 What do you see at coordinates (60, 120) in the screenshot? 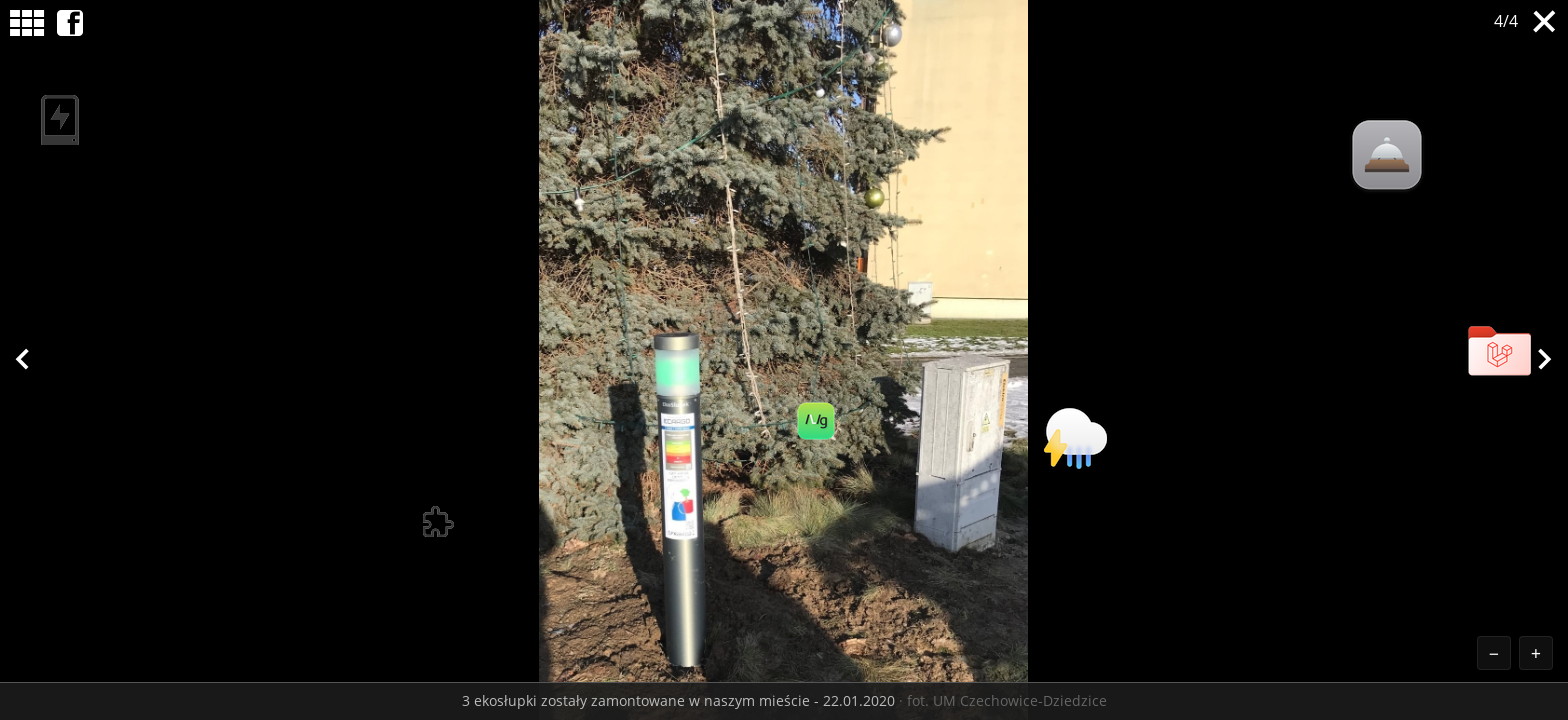
I see `indicates uninterruptible power supply (UPS) device connected` at bounding box center [60, 120].